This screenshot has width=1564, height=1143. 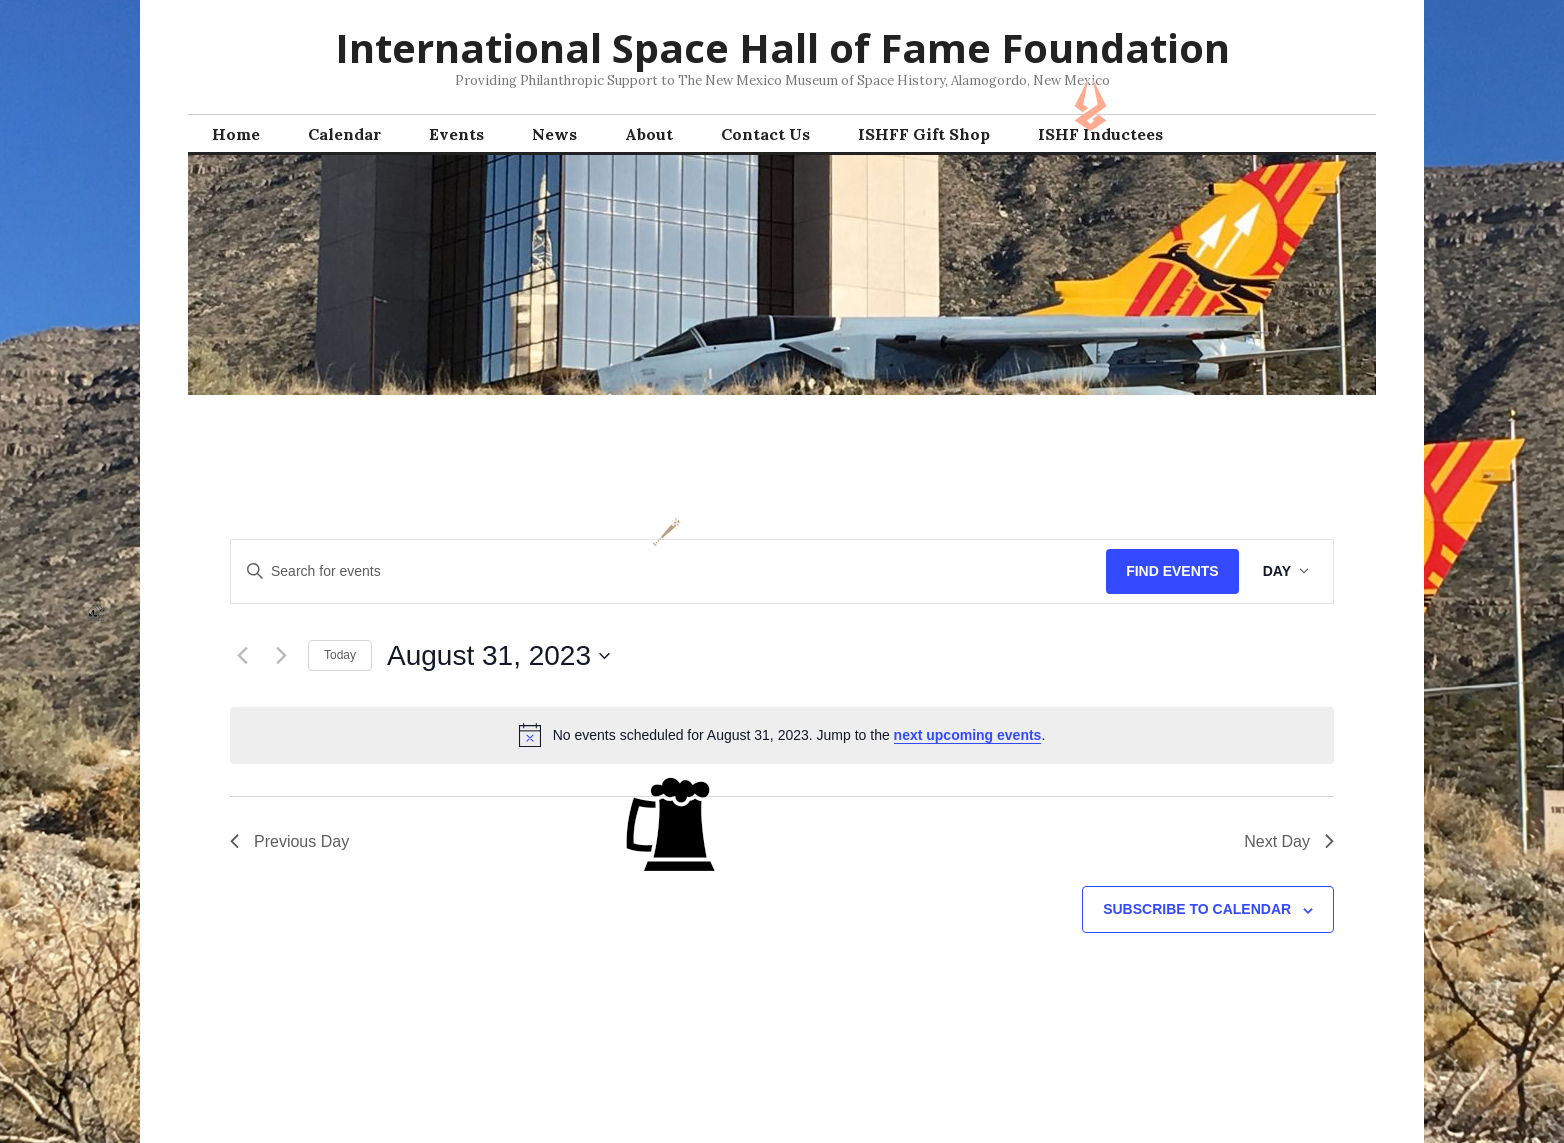 What do you see at coordinates (96, 613) in the screenshot?
I see `access greenhouse or garden management` at bounding box center [96, 613].